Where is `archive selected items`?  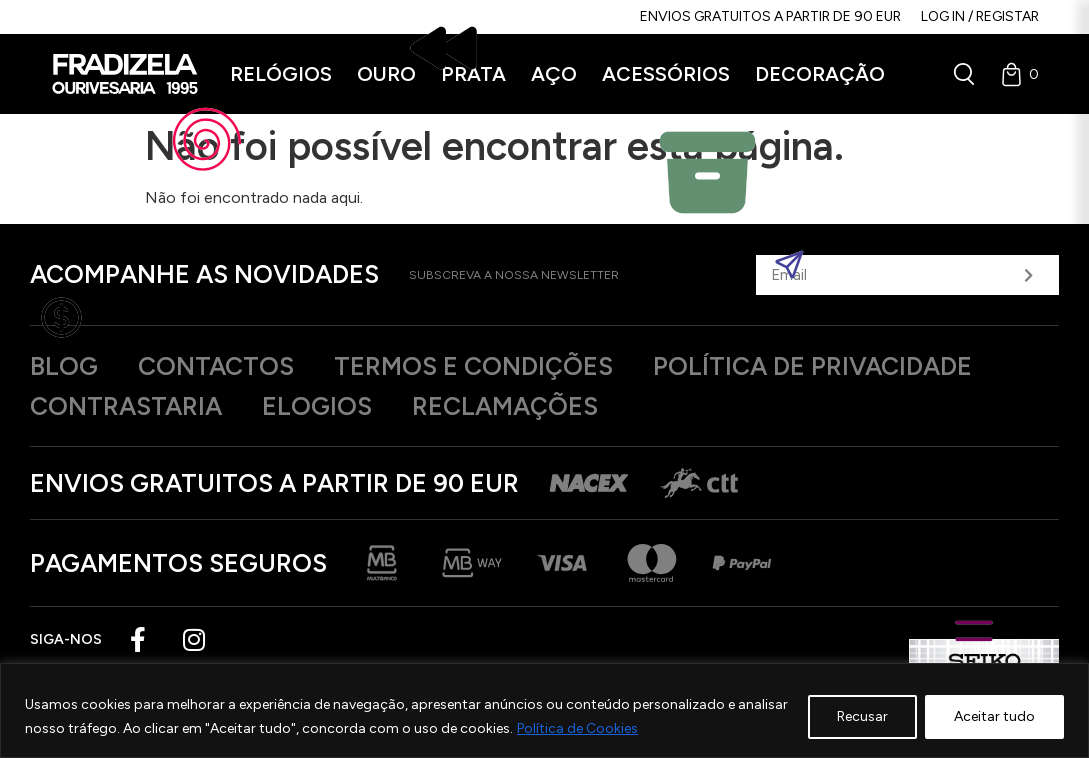
archive selected items is located at coordinates (707, 172).